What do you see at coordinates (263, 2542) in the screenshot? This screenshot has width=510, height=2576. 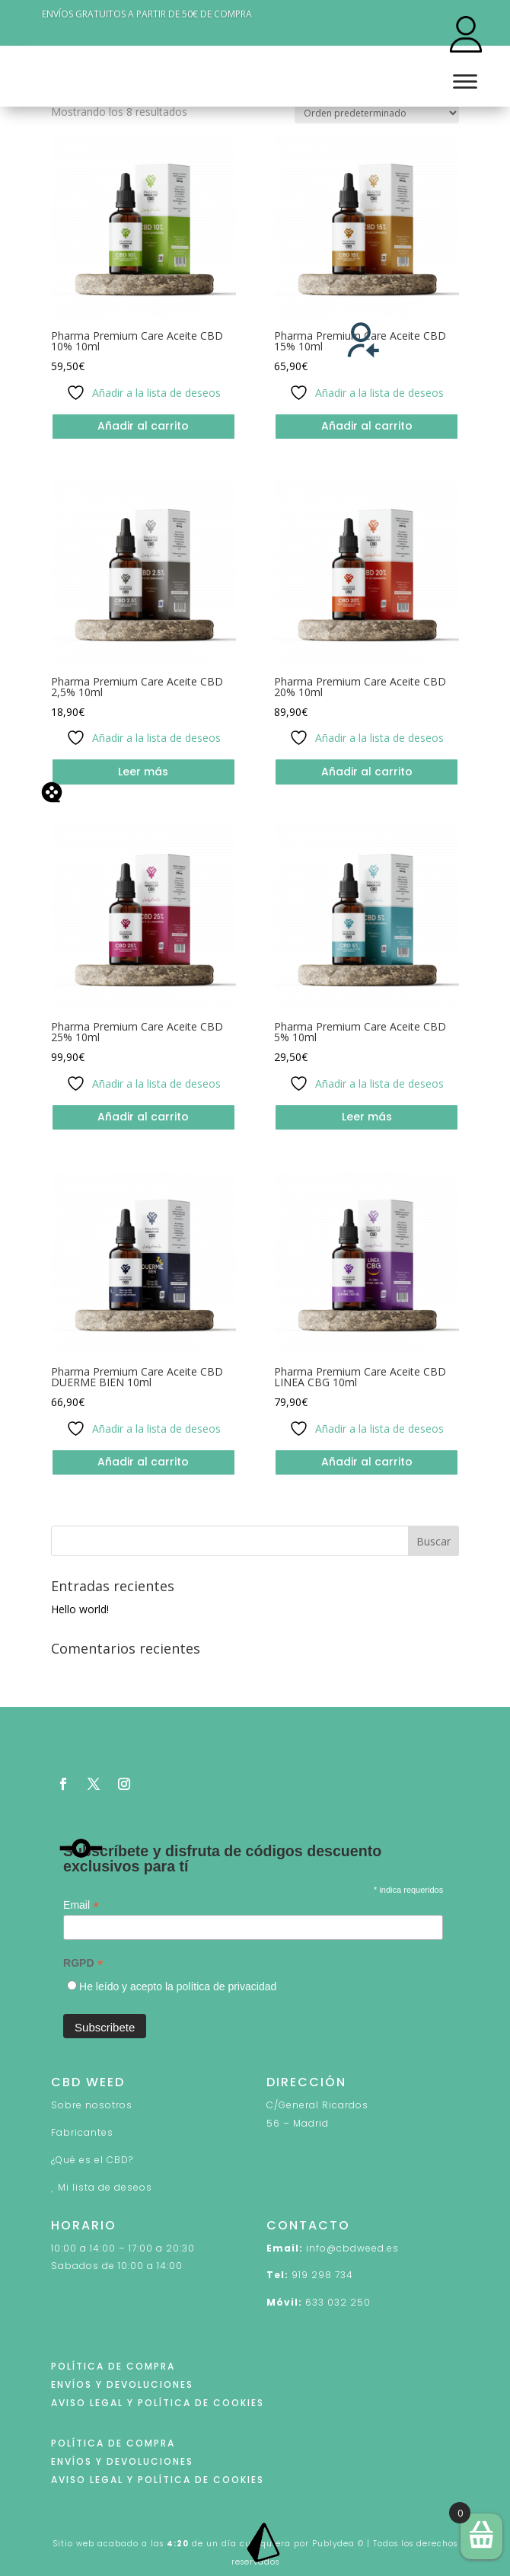 I see `open Prisma ORM documentation or dashboard` at bounding box center [263, 2542].